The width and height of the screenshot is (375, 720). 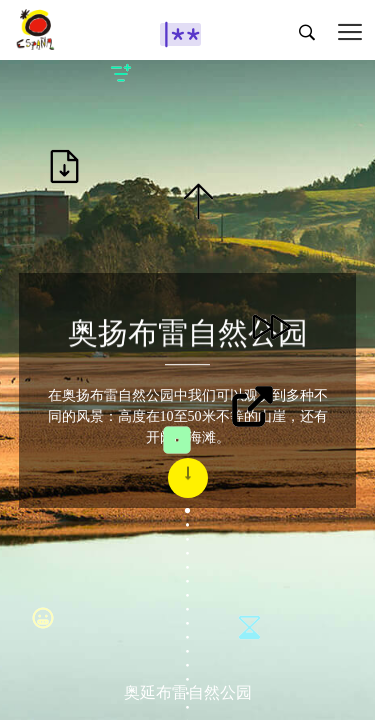 What do you see at coordinates (252, 406) in the screenshot?
I see `open link in a new tab or window` at bounding box center [252, 406].